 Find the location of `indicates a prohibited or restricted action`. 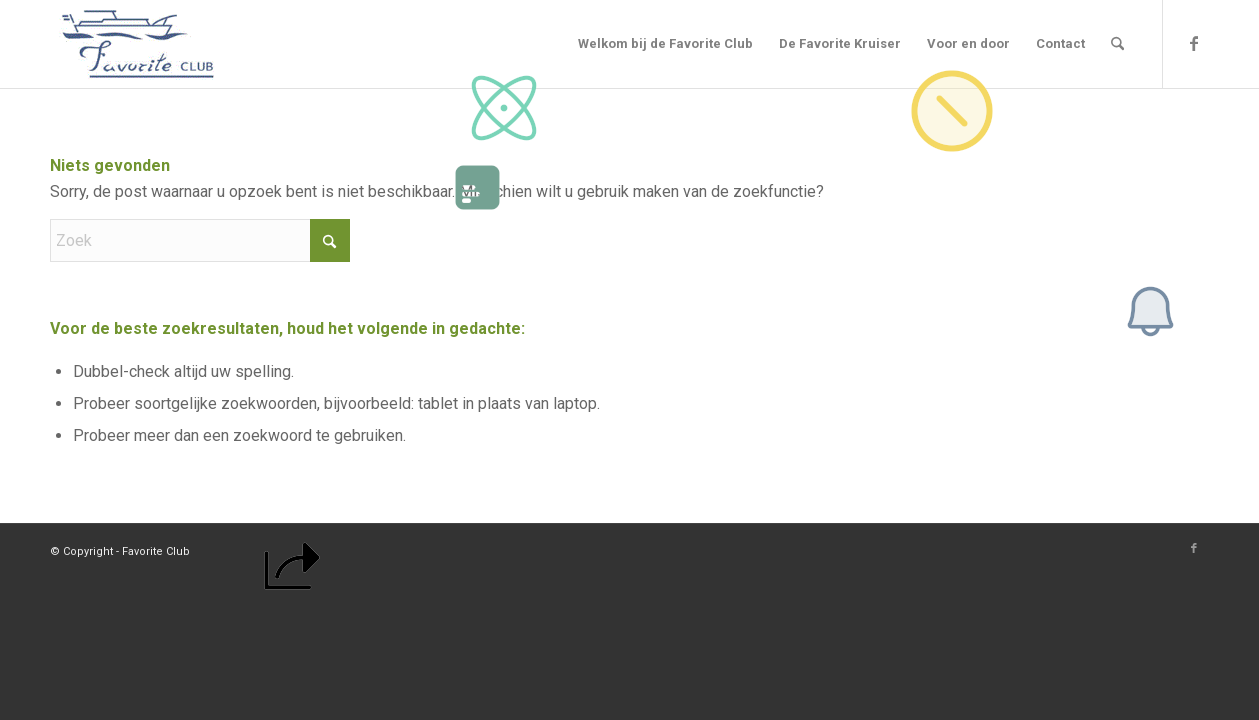

indicates a prohibited or restricted action is located at coordinates (952, 111).